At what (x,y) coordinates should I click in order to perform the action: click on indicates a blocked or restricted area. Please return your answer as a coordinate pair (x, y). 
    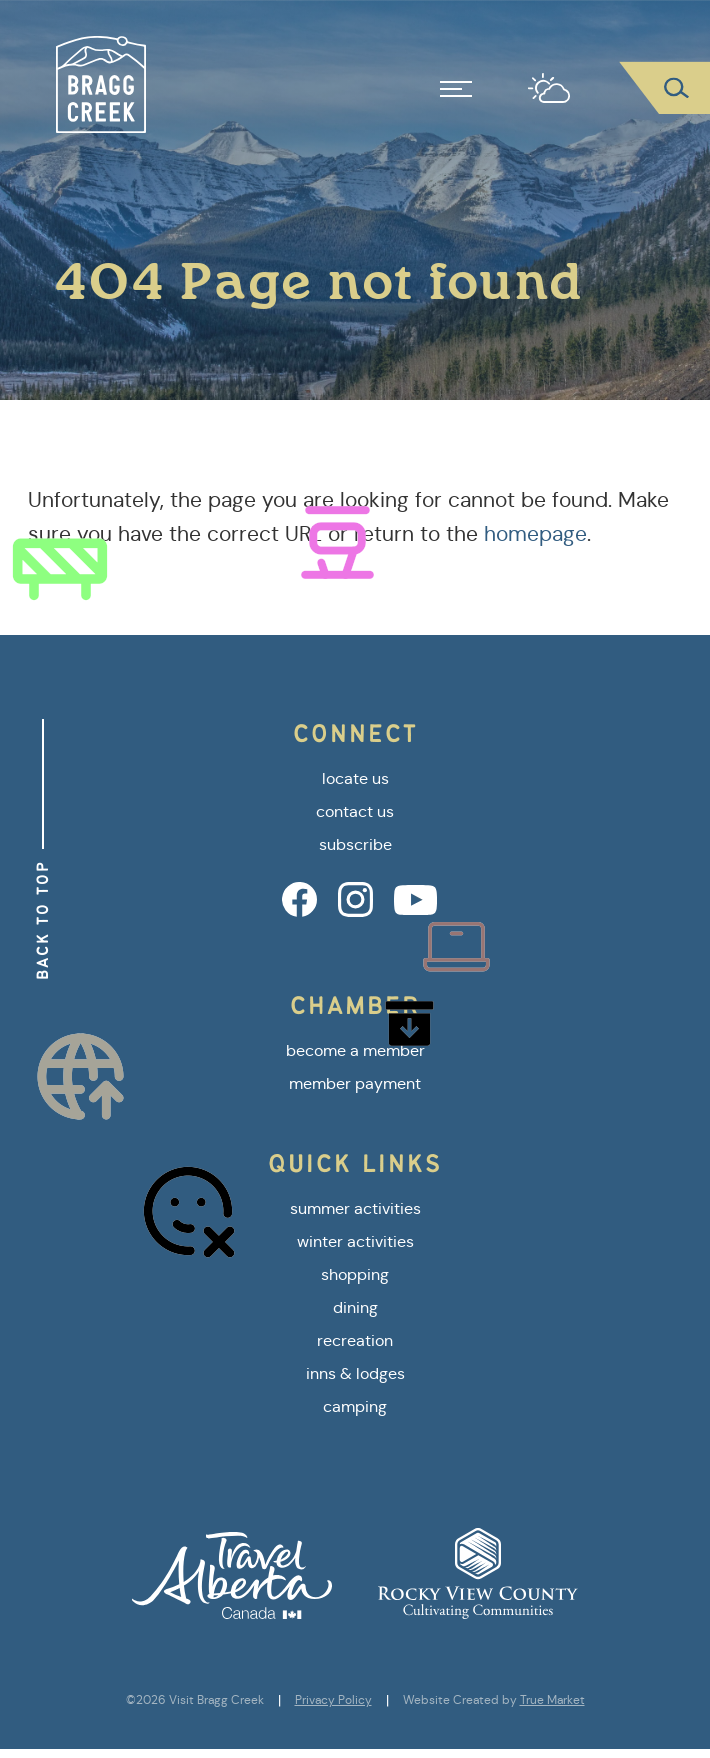
    Looking at the image, I should click on (60, 566).